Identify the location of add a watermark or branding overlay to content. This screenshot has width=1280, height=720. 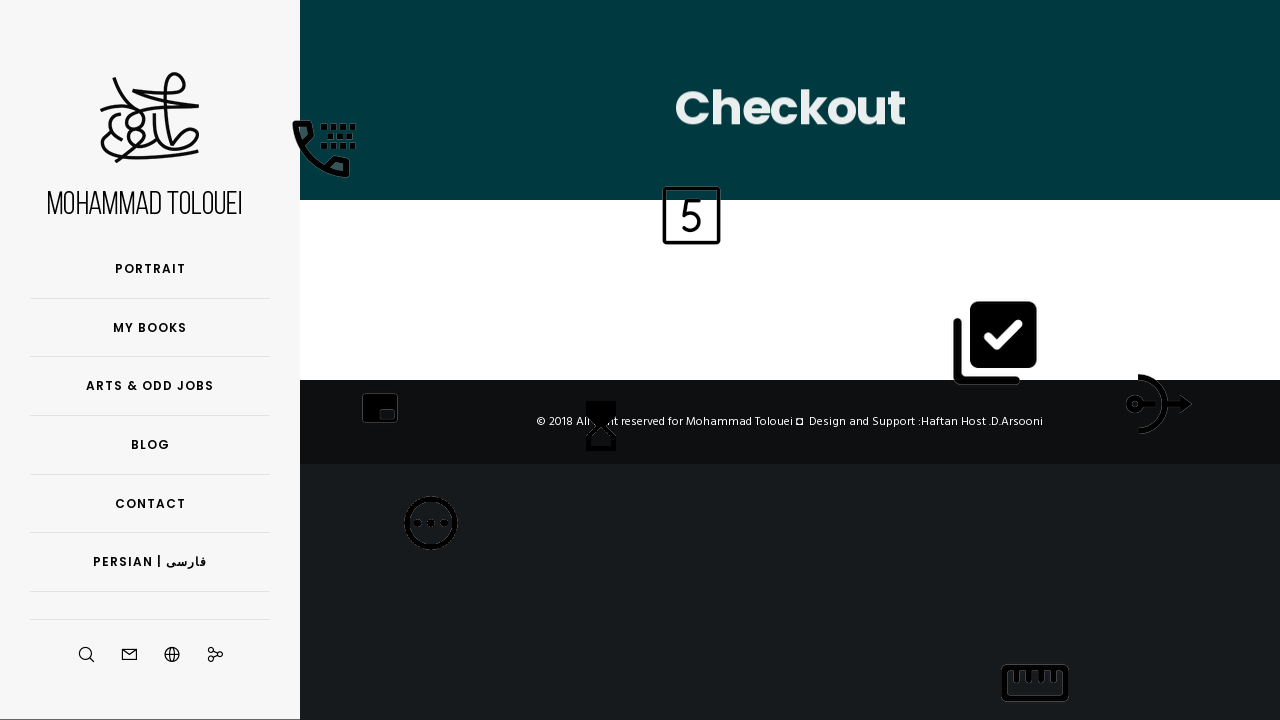
(380, 408).